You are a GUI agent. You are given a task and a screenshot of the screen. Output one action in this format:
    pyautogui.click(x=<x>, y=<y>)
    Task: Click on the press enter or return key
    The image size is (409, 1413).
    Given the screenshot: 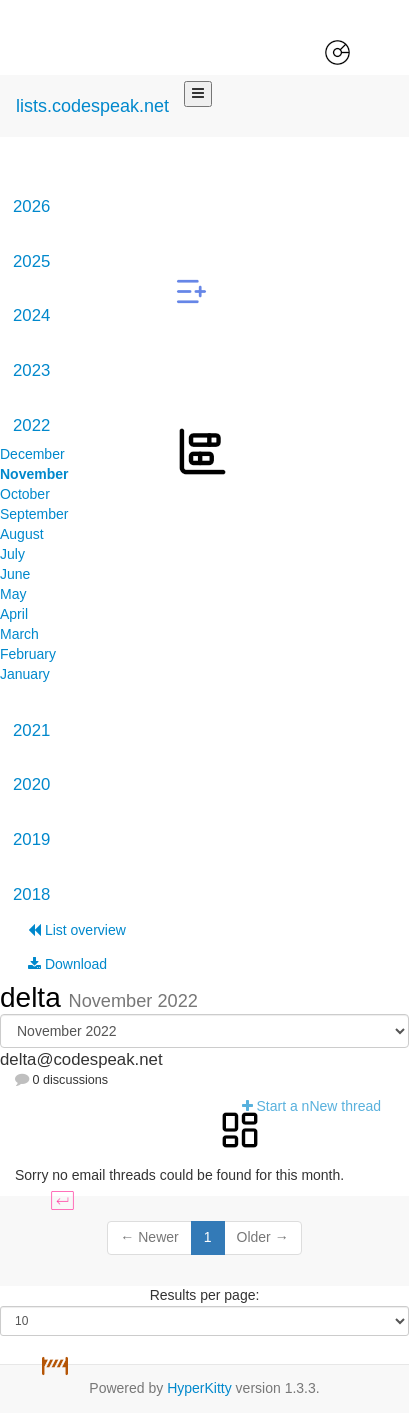 What is the action you would take?
    pyautogui.click(x=62, y=1200)
    